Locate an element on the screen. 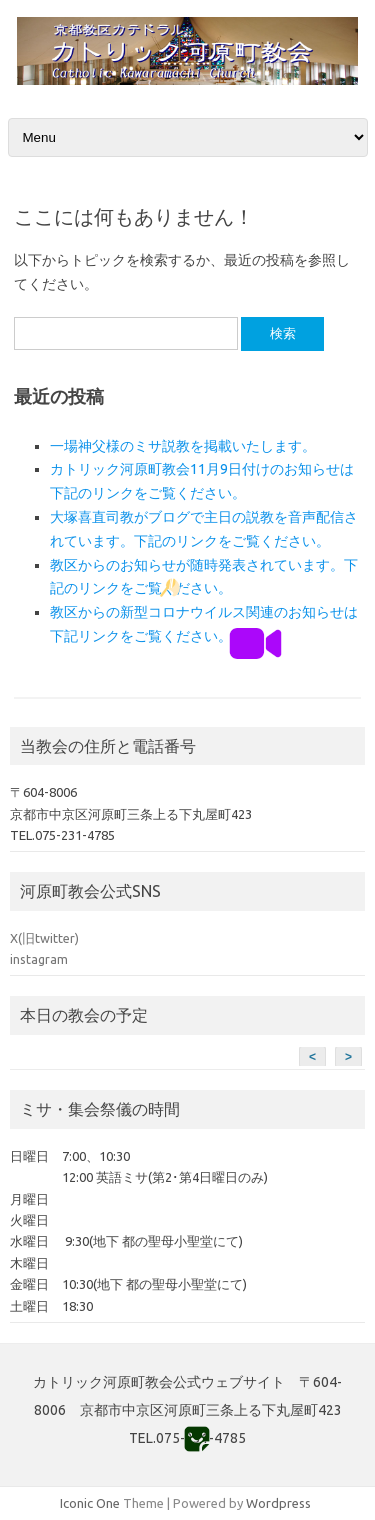 The width and height of the screenshot is (375, 1520). start a video call is located at coordinates (255, 643).